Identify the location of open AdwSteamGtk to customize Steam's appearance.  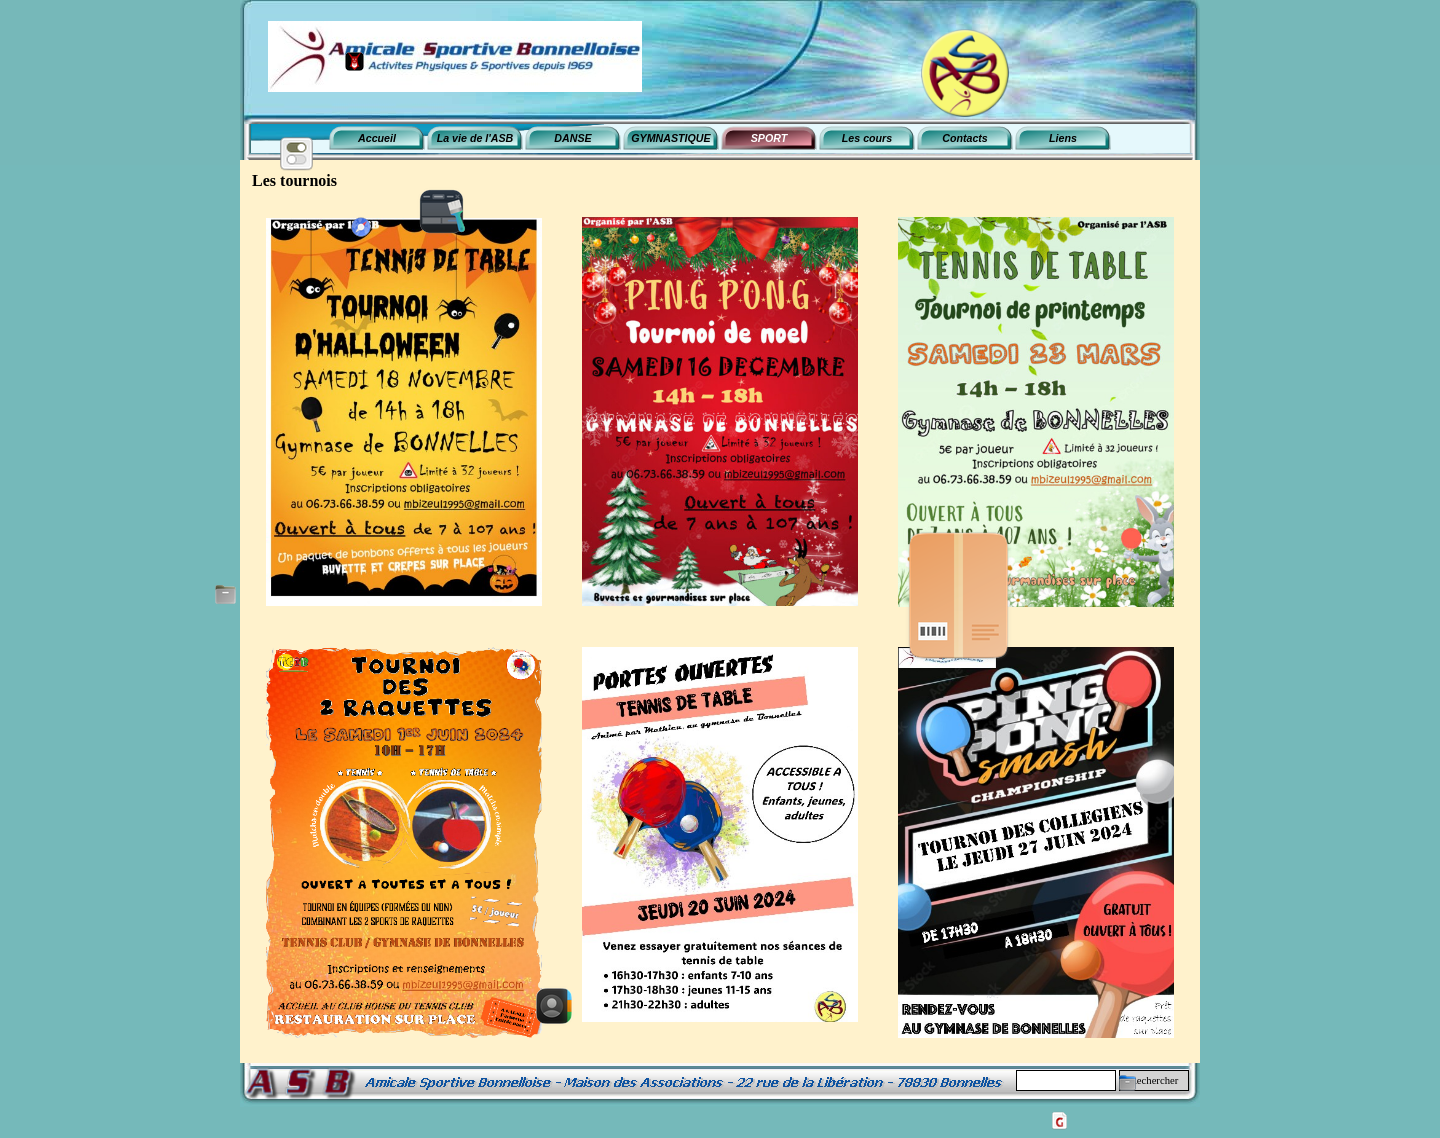
(441, 211).